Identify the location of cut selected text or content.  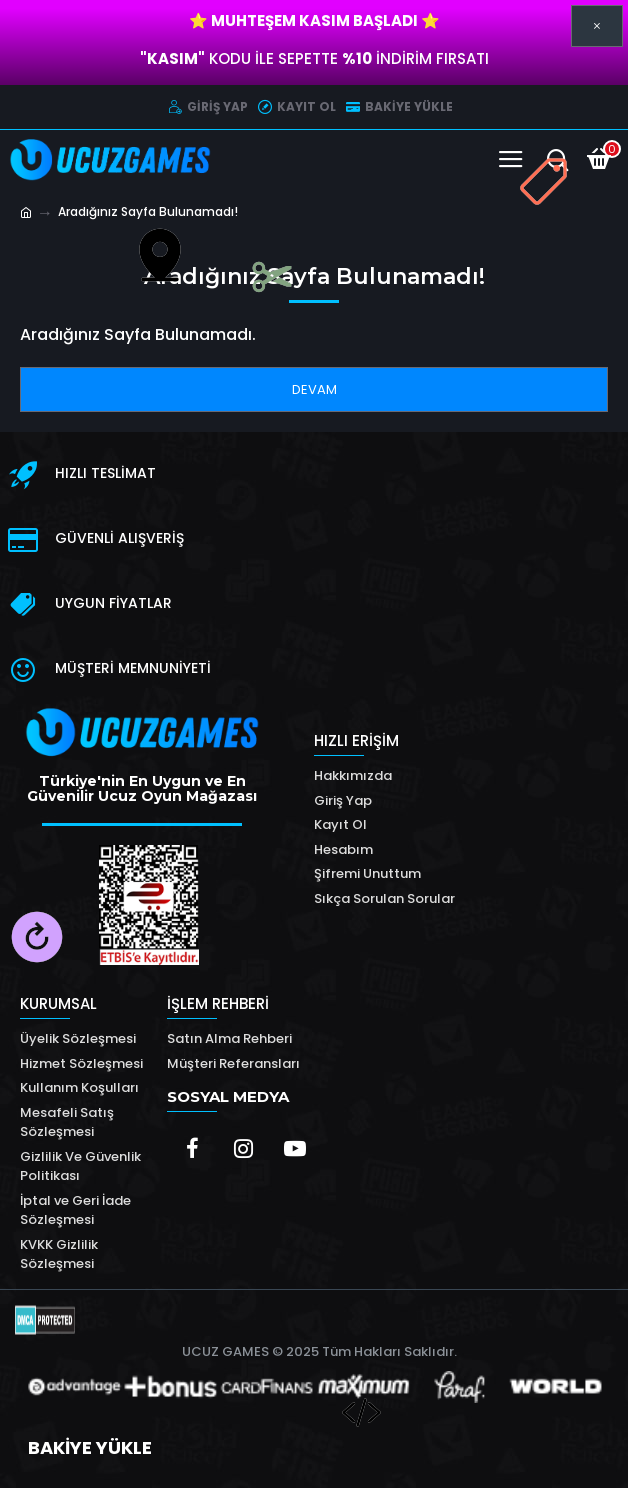
(272, 277).